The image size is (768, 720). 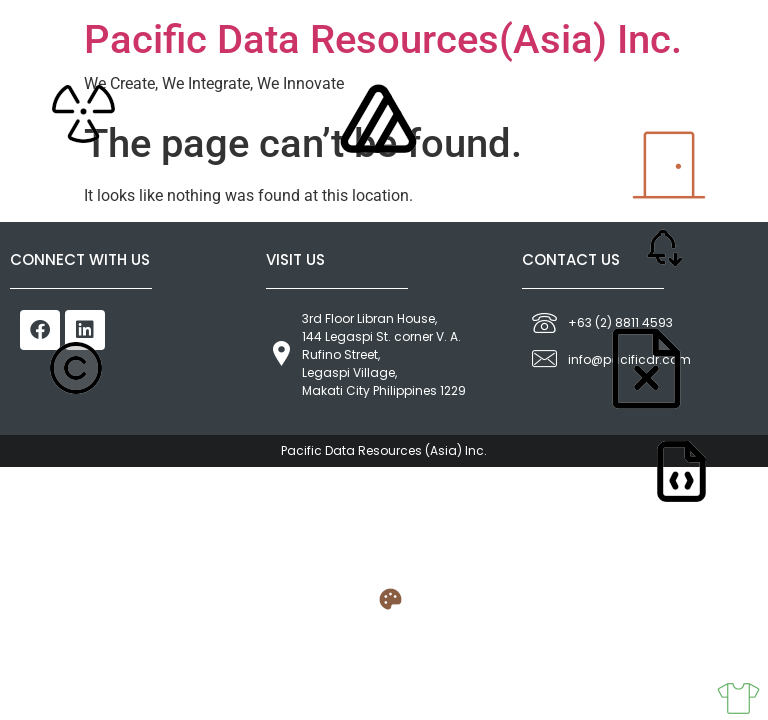 What do you see at coordinates (76, 368) in the screenshot?
I see `indicates copyrighted content` at bounding box center [76, 368].